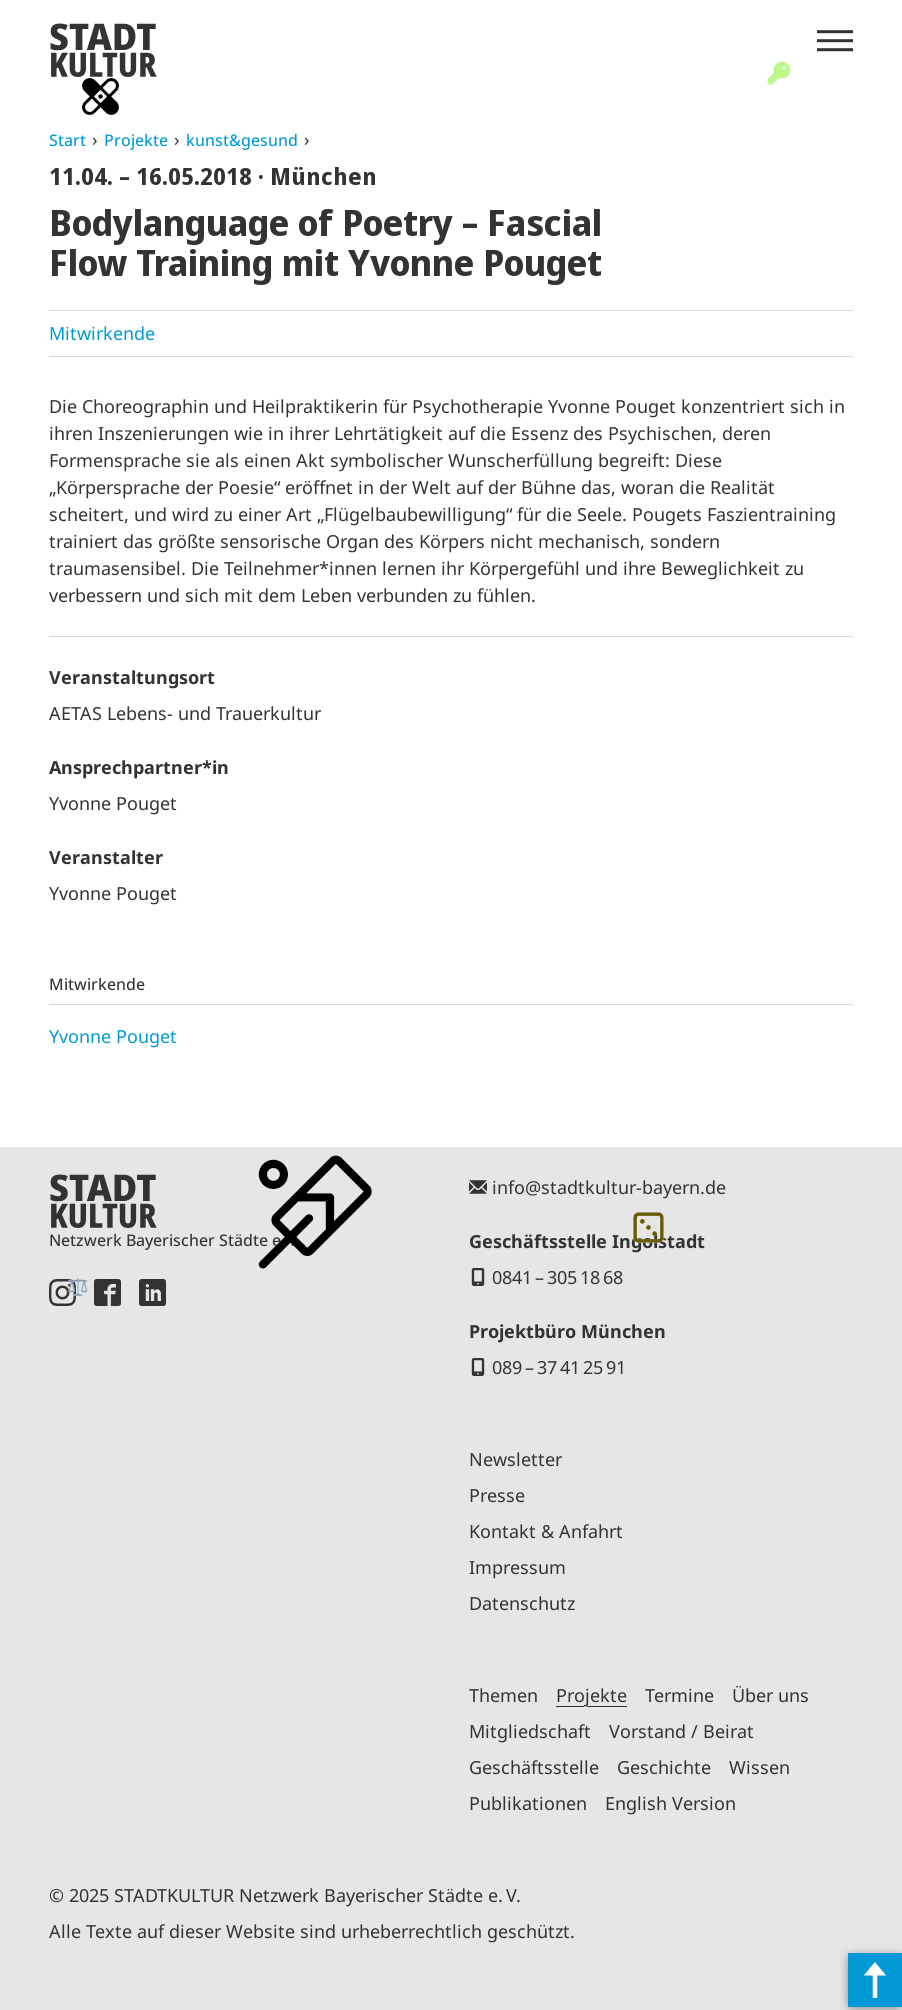  What do you see at coordinates (100, 96) in the screenshot?
I see `access first aid or health resources` at bounding box center [100, 96].